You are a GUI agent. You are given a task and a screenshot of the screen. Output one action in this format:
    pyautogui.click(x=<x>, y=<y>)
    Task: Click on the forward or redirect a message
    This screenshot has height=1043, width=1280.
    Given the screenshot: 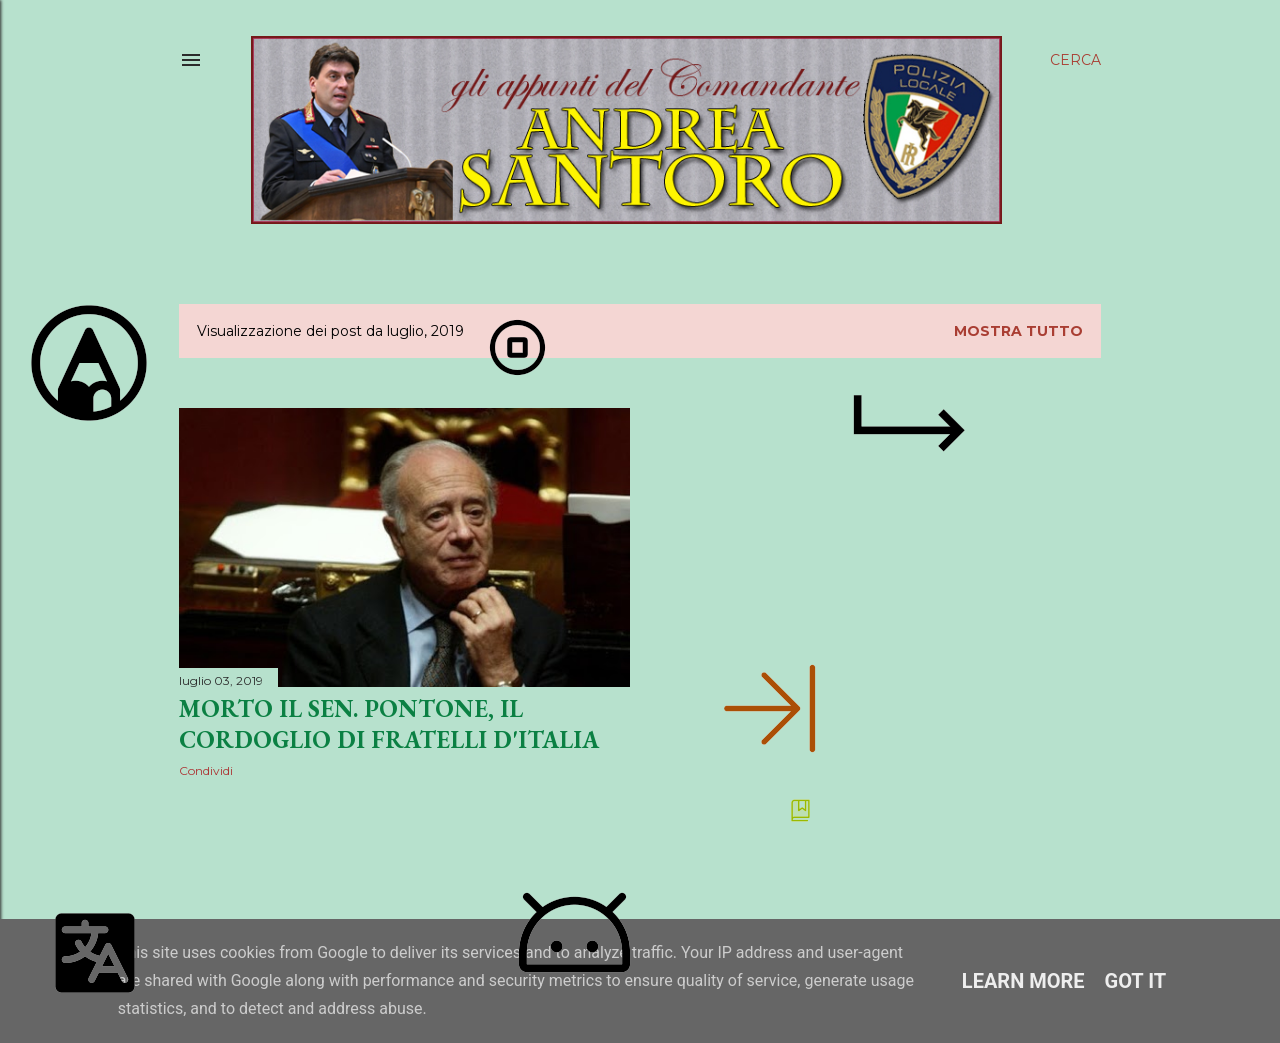 What is the action you would take?
    pyautogui.click(x=908, y=422)
    